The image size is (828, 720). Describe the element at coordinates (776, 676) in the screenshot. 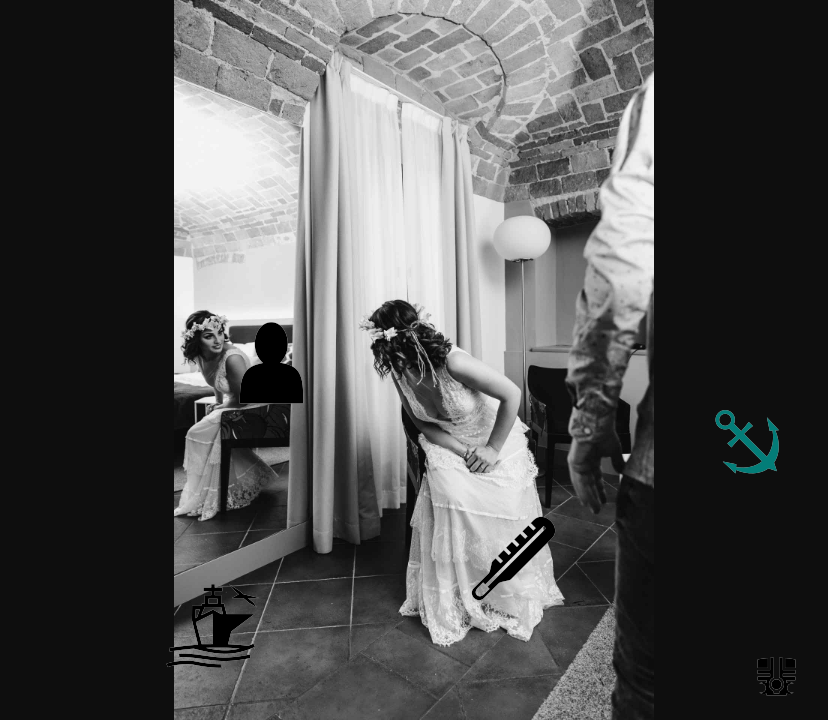

I see `engine or motor settings` at that location.